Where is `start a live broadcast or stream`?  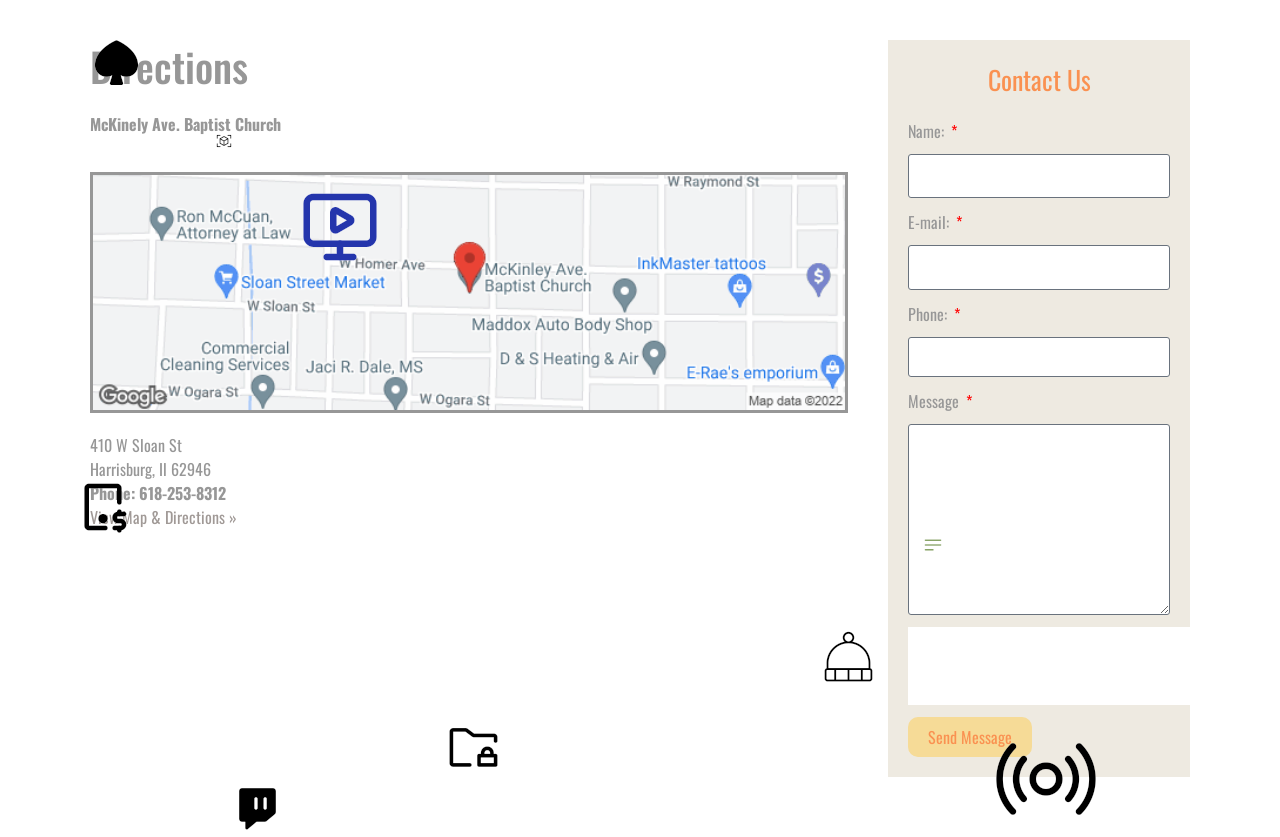 start a live broadcast or stream is located at coordinates (1046, 779).